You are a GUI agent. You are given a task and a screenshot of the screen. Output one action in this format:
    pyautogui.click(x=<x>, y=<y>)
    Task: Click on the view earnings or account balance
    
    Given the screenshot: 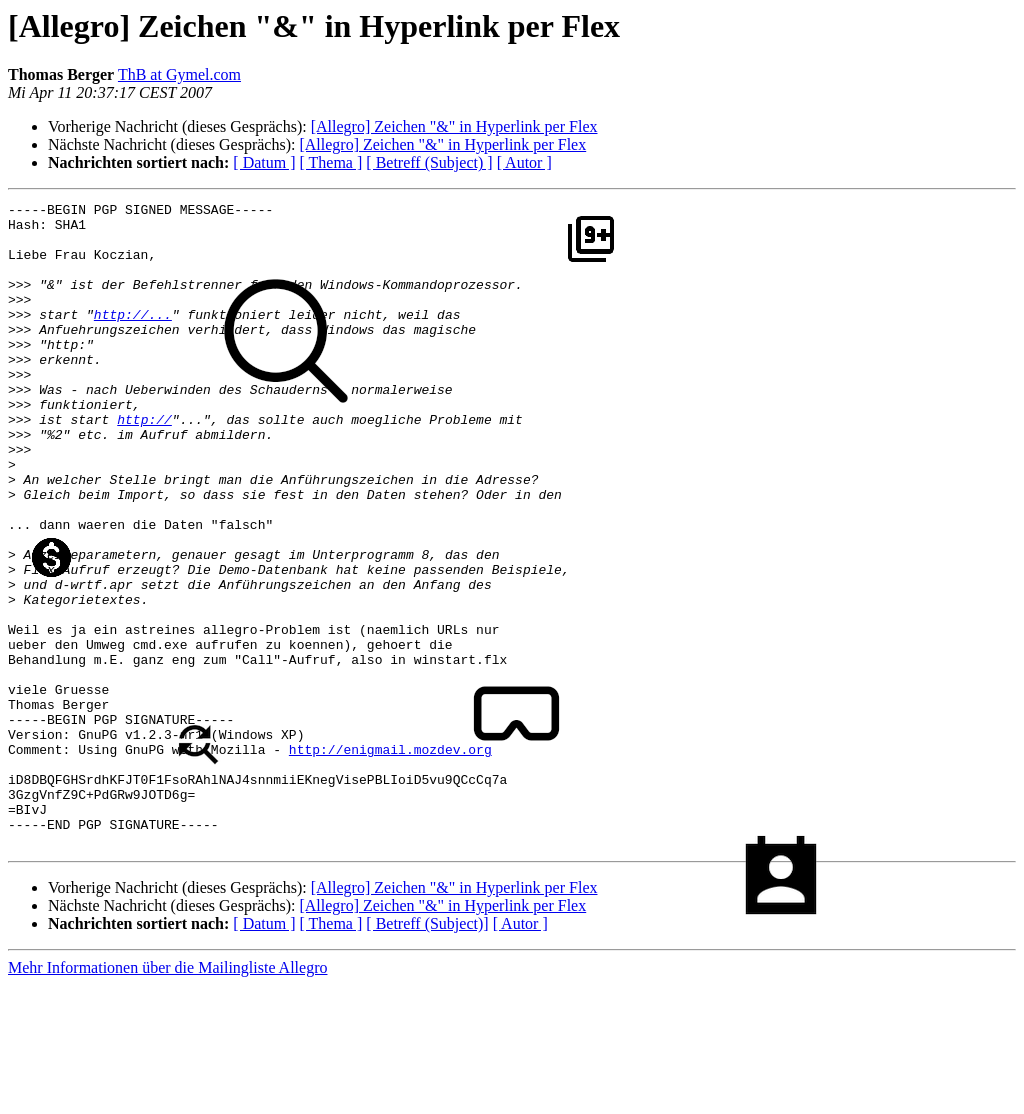 What is the action you would take?
    pyautogui.click(x=51, y=557)
    